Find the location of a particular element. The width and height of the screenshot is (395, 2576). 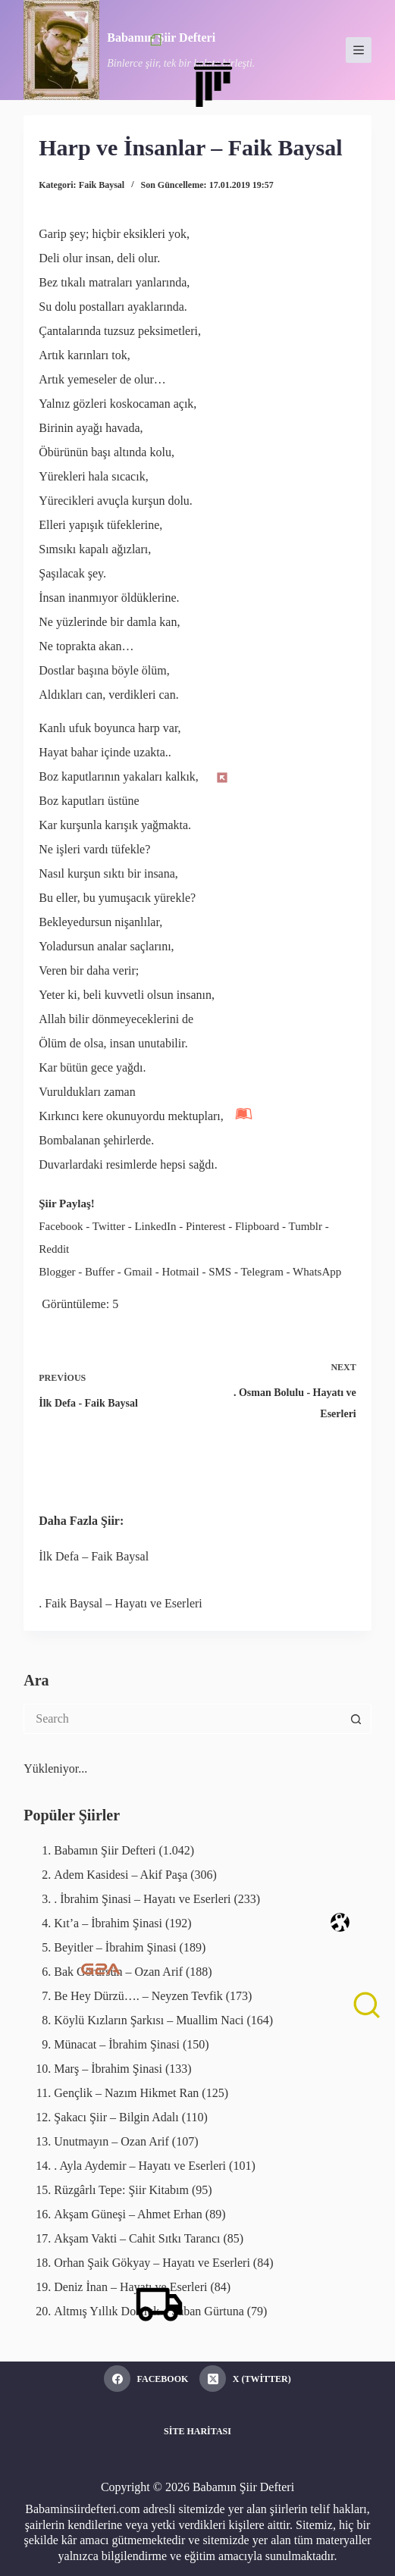

navigate back to previous section is located at coordinates (222, 778).